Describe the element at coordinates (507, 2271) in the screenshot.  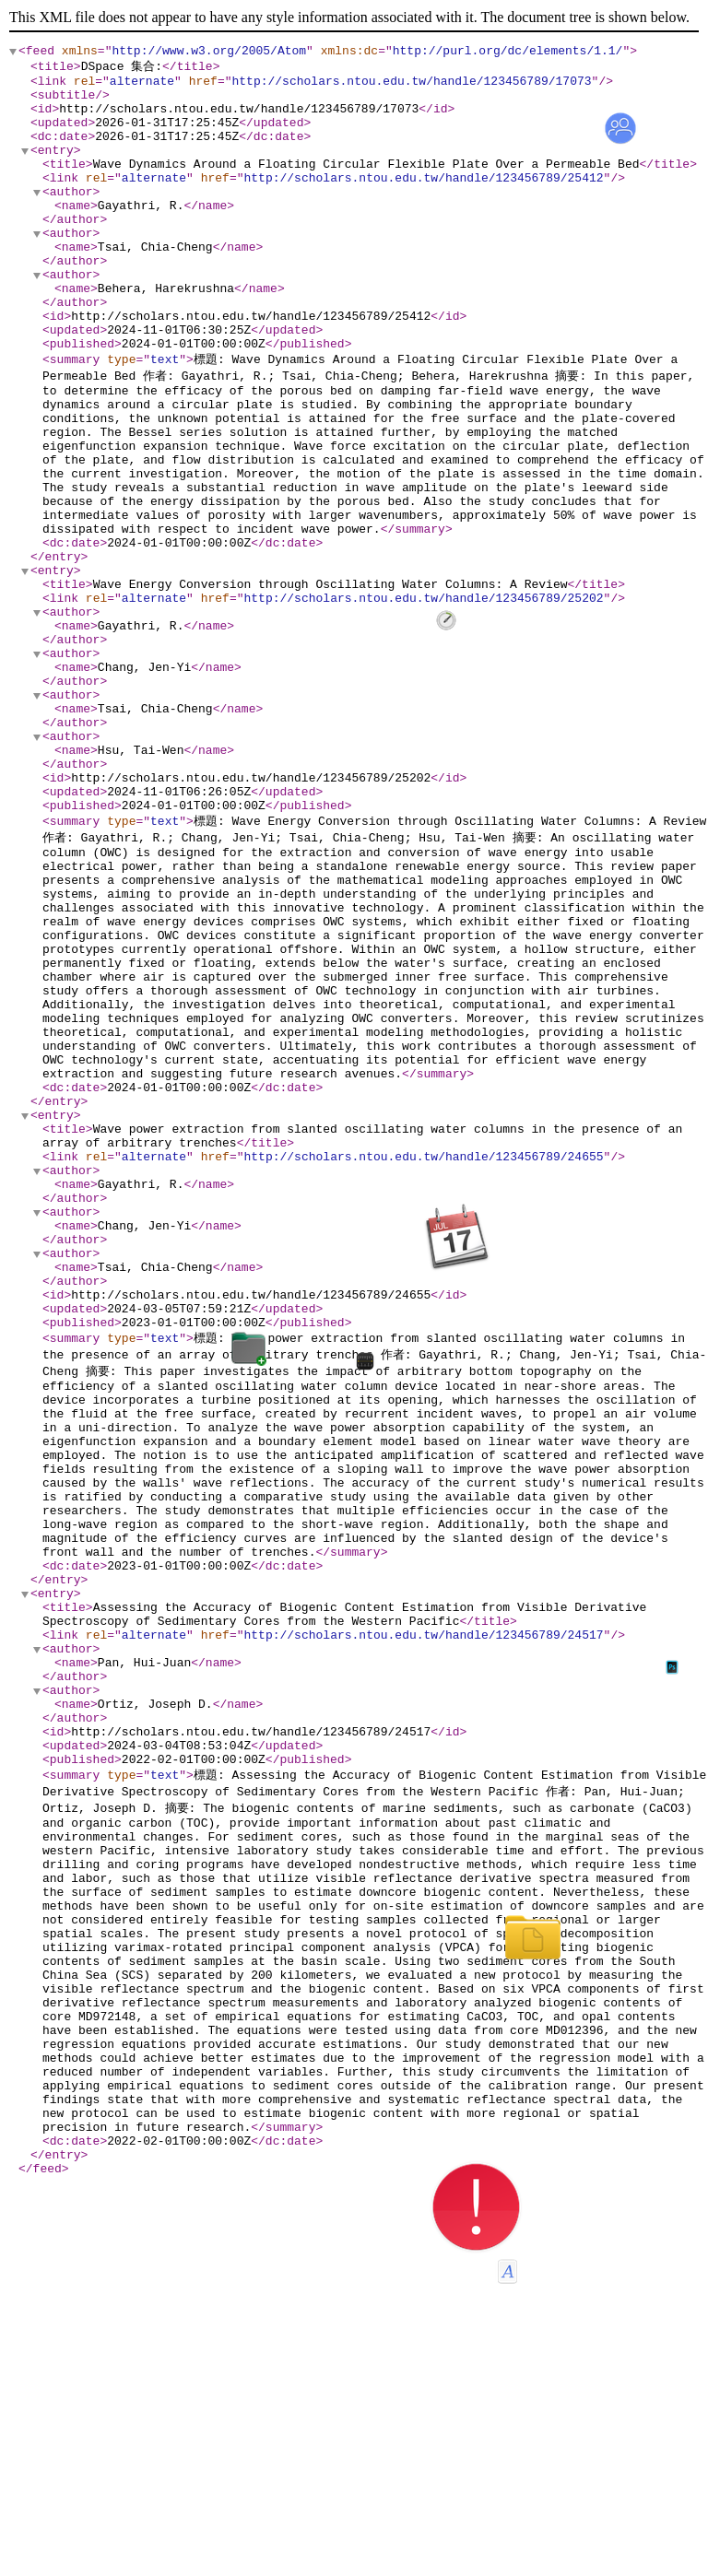
I see `a TrueType font file` at that location.